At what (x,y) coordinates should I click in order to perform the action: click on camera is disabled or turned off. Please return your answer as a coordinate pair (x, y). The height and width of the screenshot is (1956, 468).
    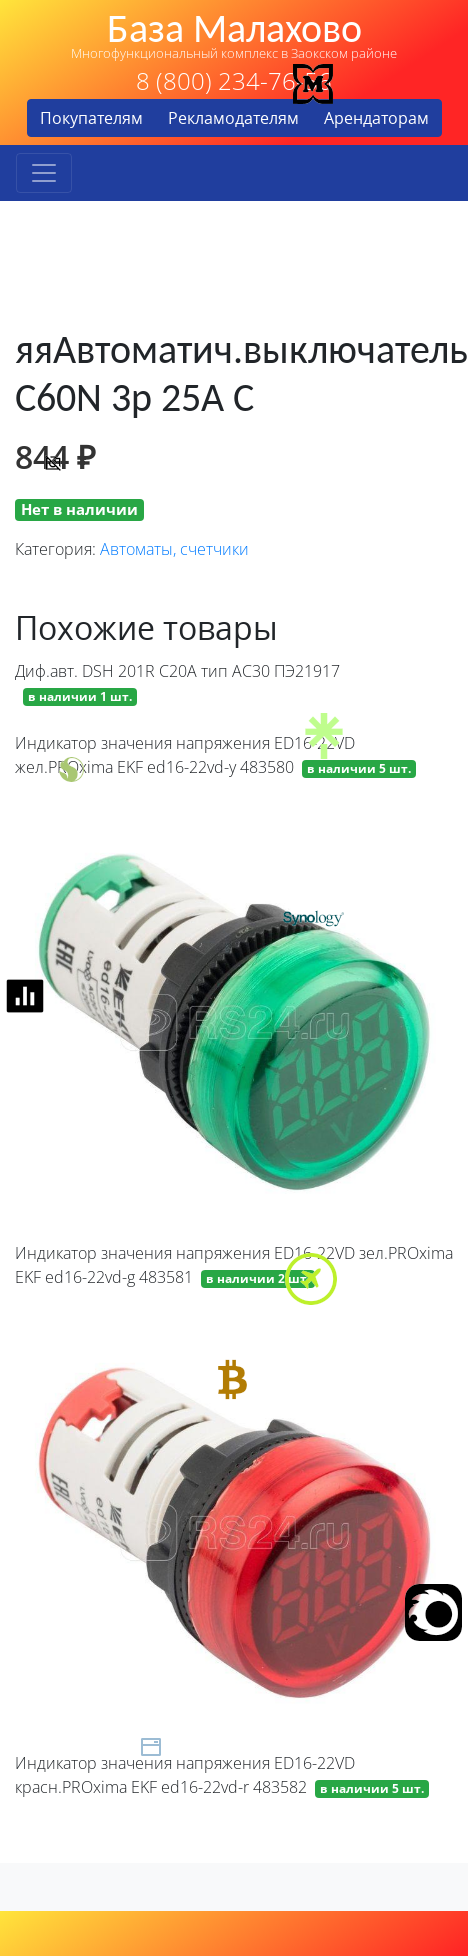
    Looking at the image, I should click on (53, 463).